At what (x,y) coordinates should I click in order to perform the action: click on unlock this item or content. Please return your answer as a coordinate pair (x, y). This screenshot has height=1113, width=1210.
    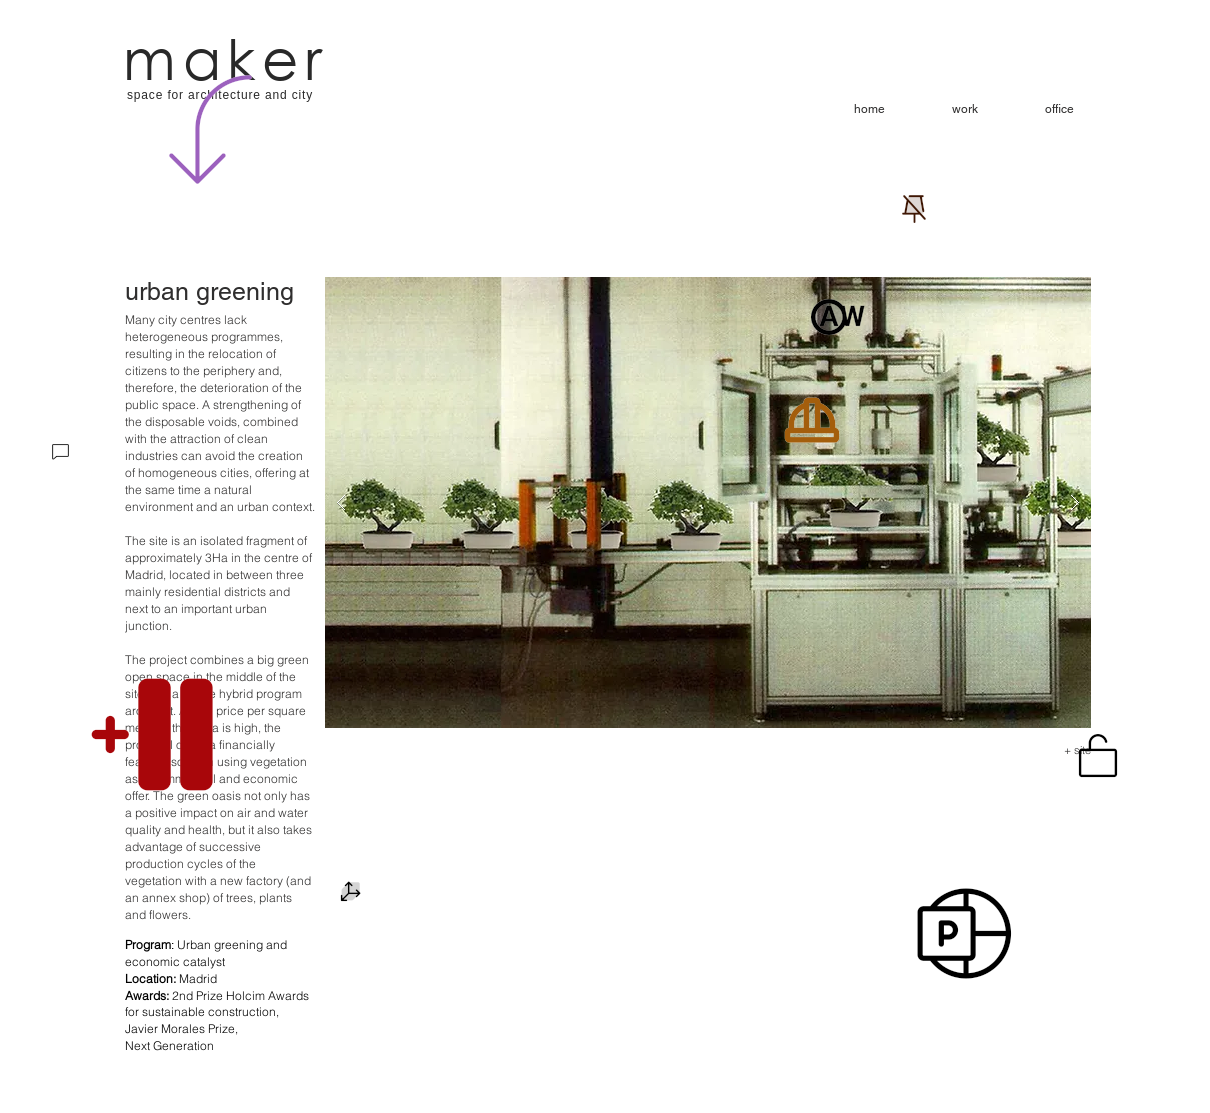
    Looking at the image, I should click on (1098, 758).